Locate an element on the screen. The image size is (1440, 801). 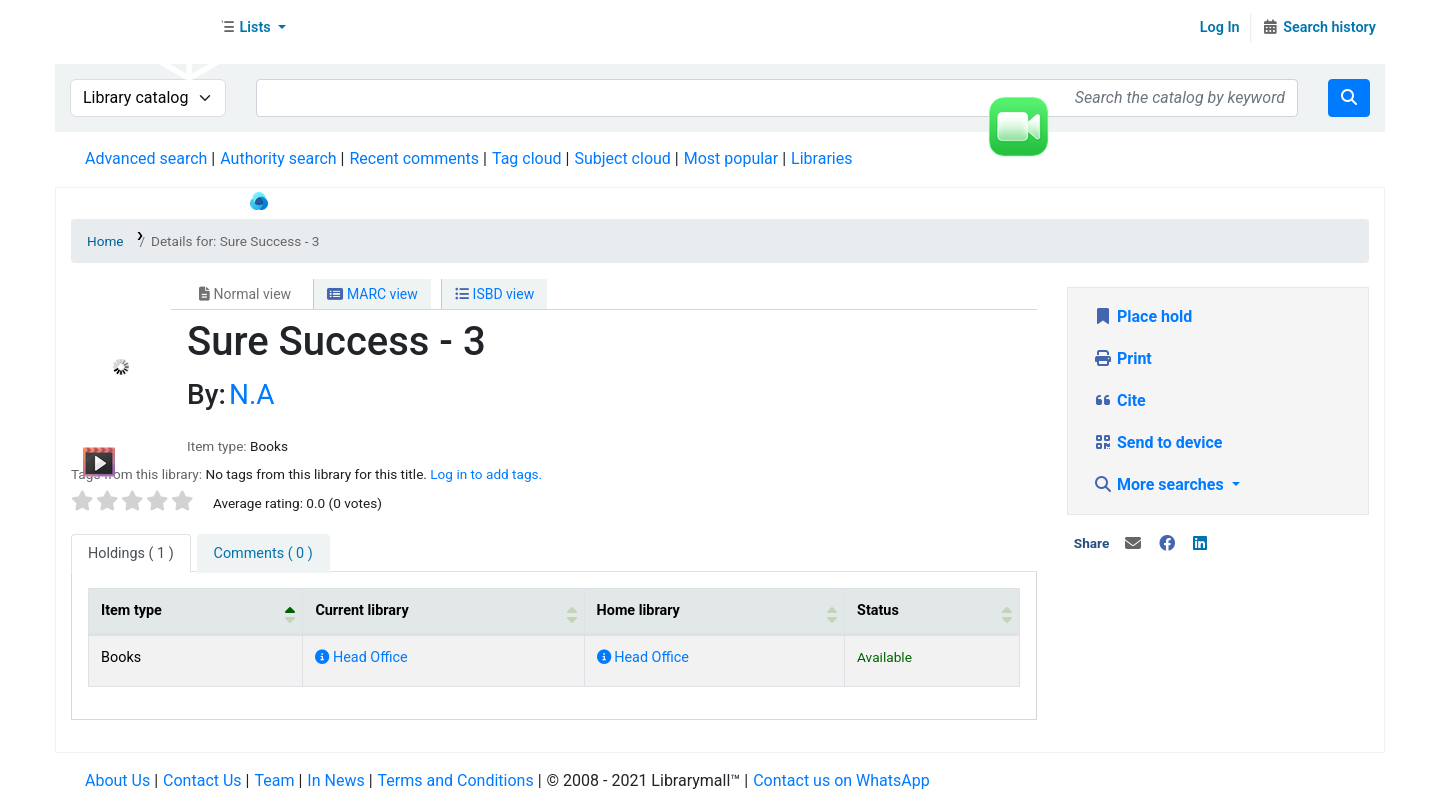
open 3D Viewer app is located at coordinates (189, 41).